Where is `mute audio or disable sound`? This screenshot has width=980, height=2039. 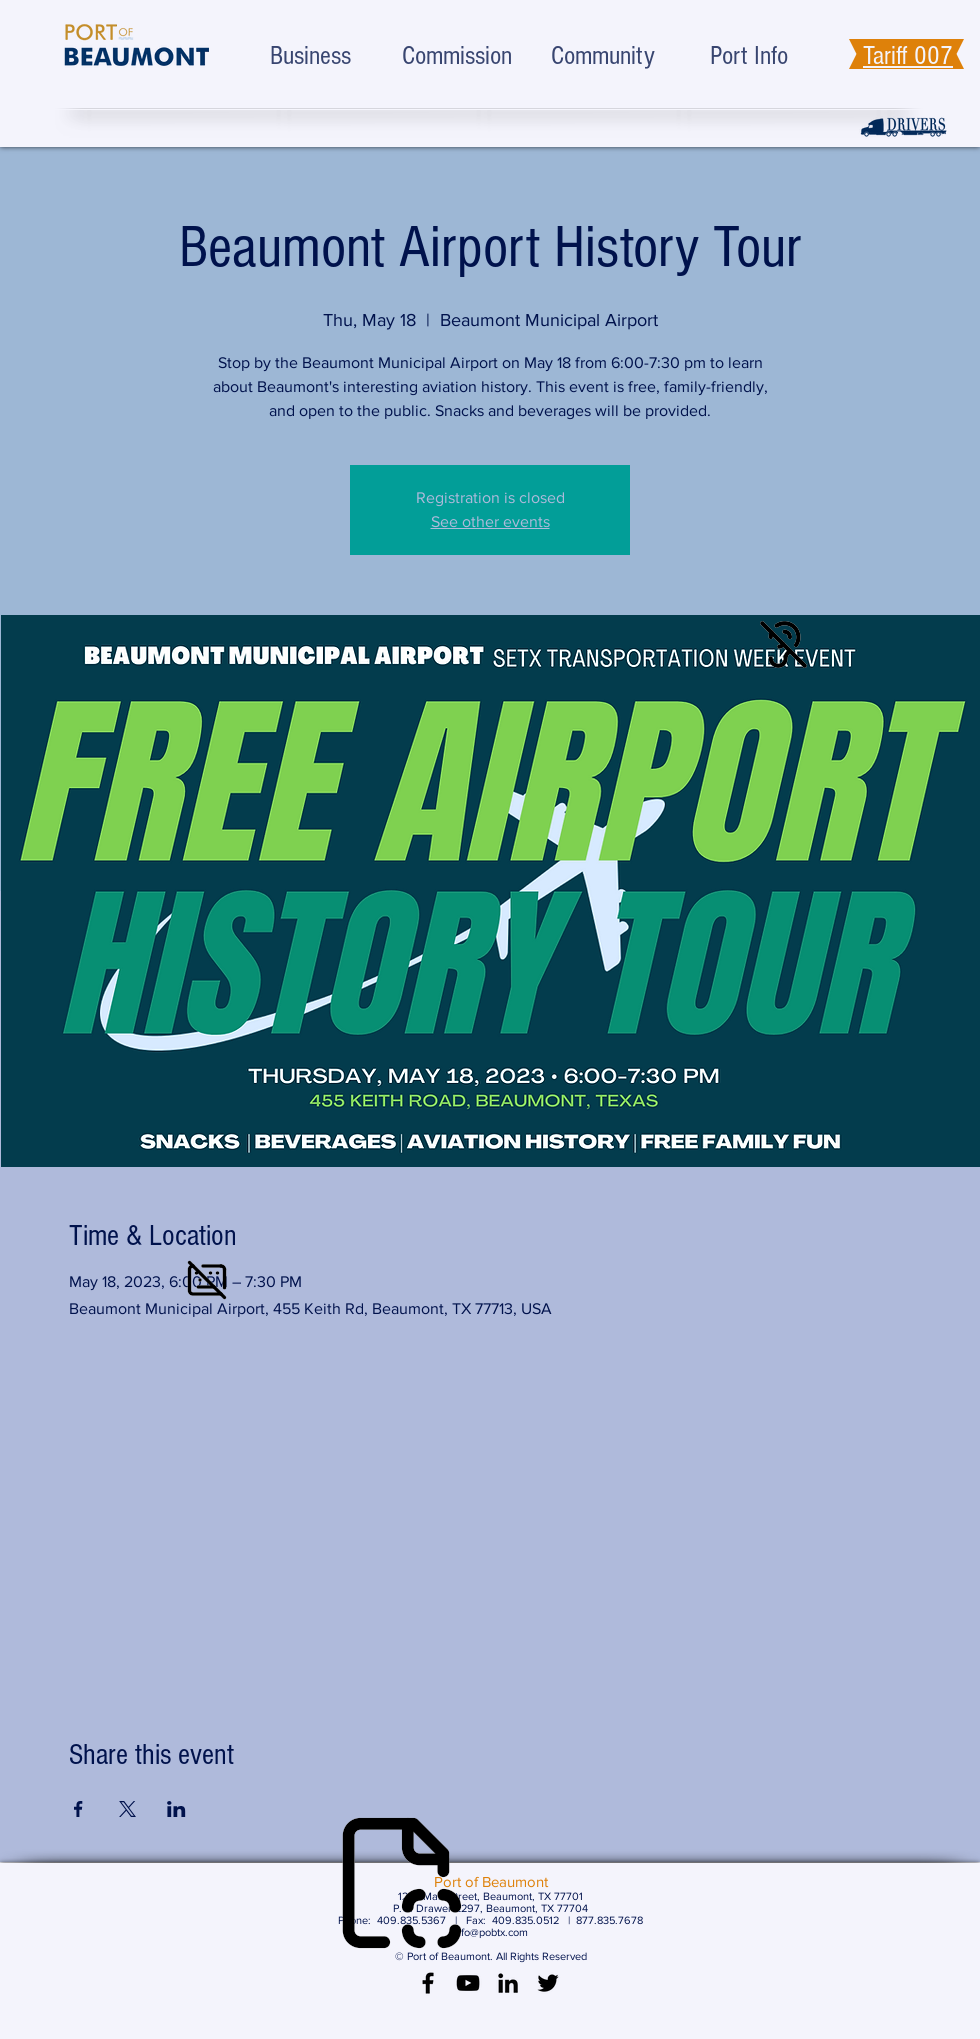
mute audio or disable sound is located at coordinates (783, 644).